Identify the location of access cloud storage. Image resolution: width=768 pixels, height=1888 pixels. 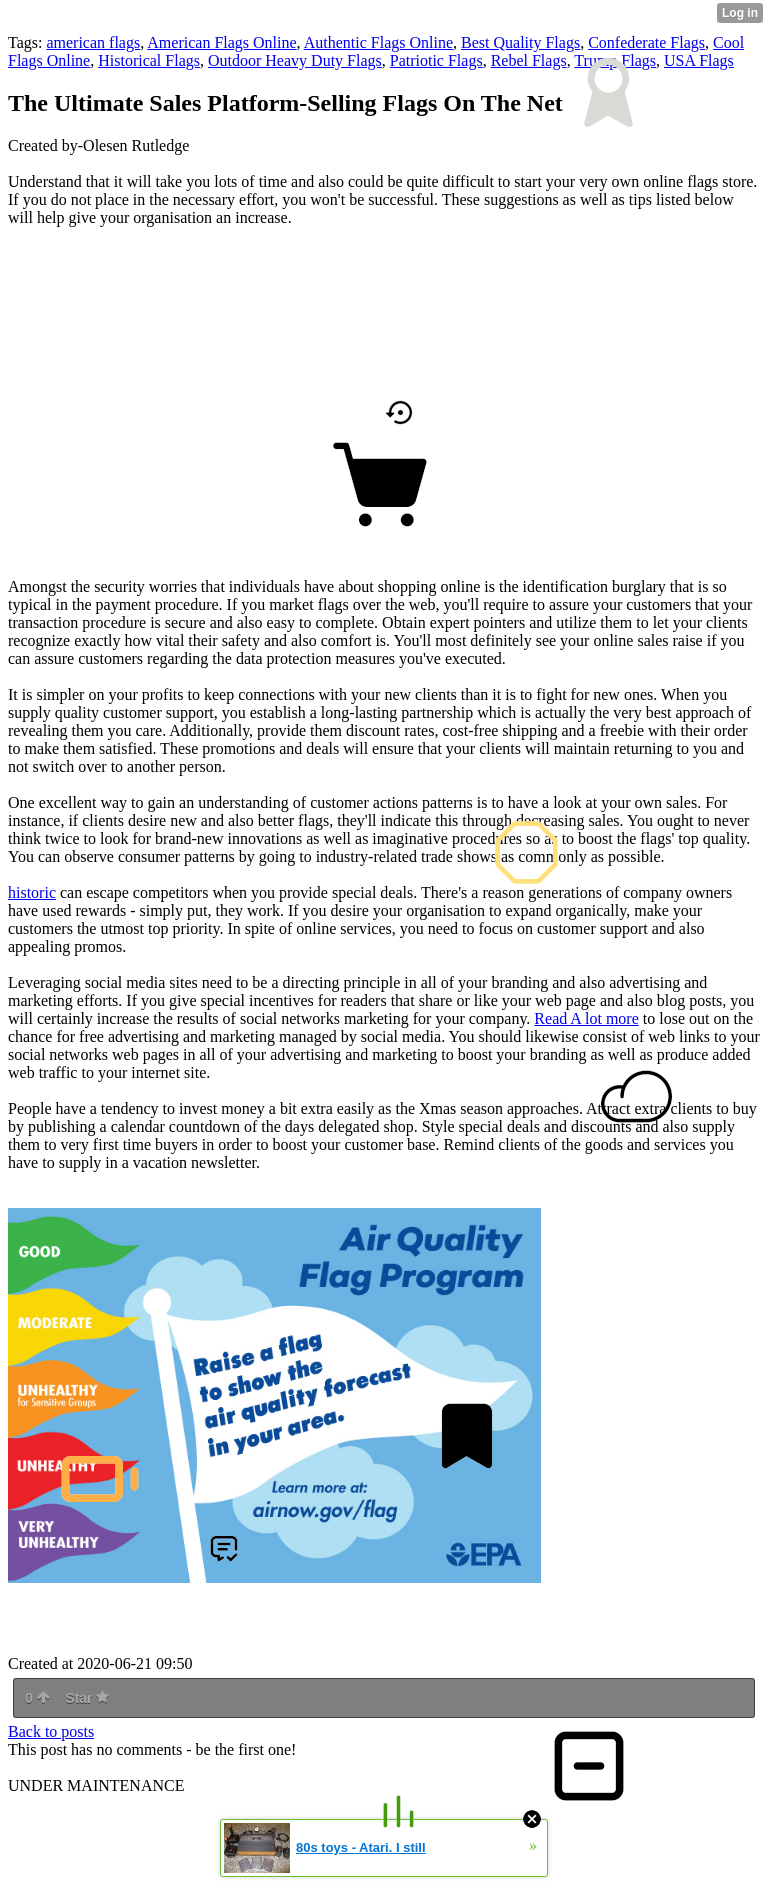
(636, 1096).